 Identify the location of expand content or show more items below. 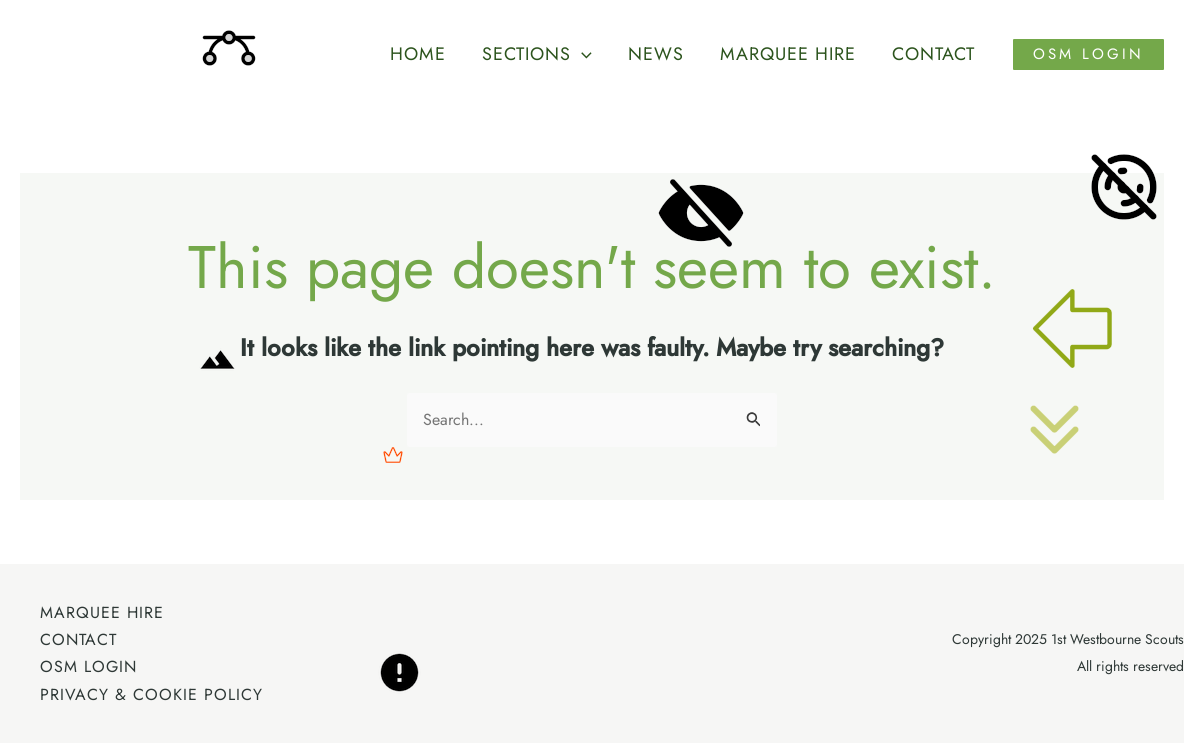
(1054, 427).